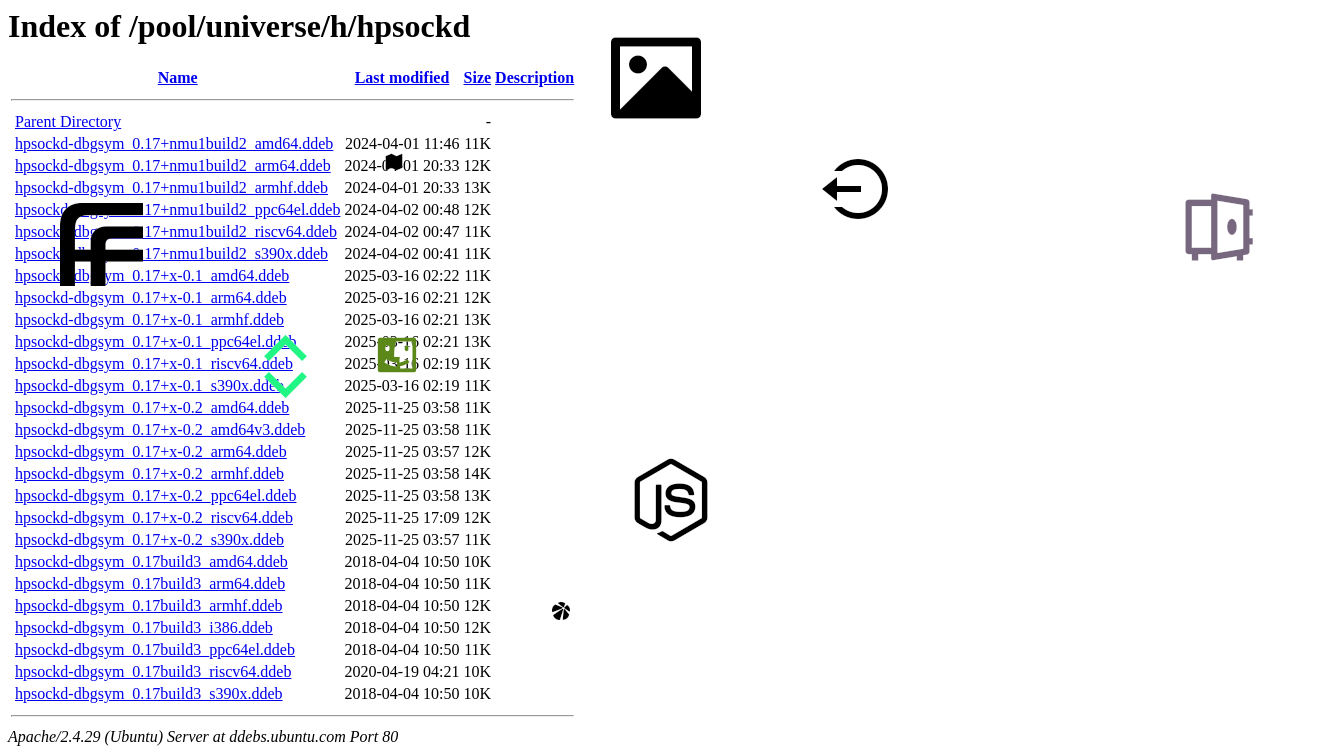 This screenshot has width=1337, height=754. I want to click on cloud native buildpacks logo, so click(561, 611).